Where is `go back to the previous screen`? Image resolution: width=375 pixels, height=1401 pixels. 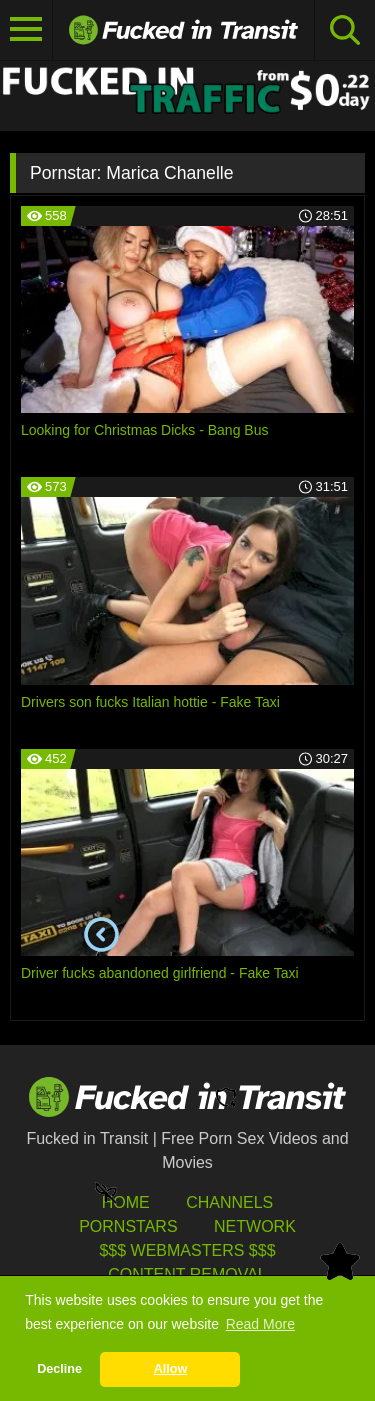
go back to the previous screen is located at coordinates (101, 934).